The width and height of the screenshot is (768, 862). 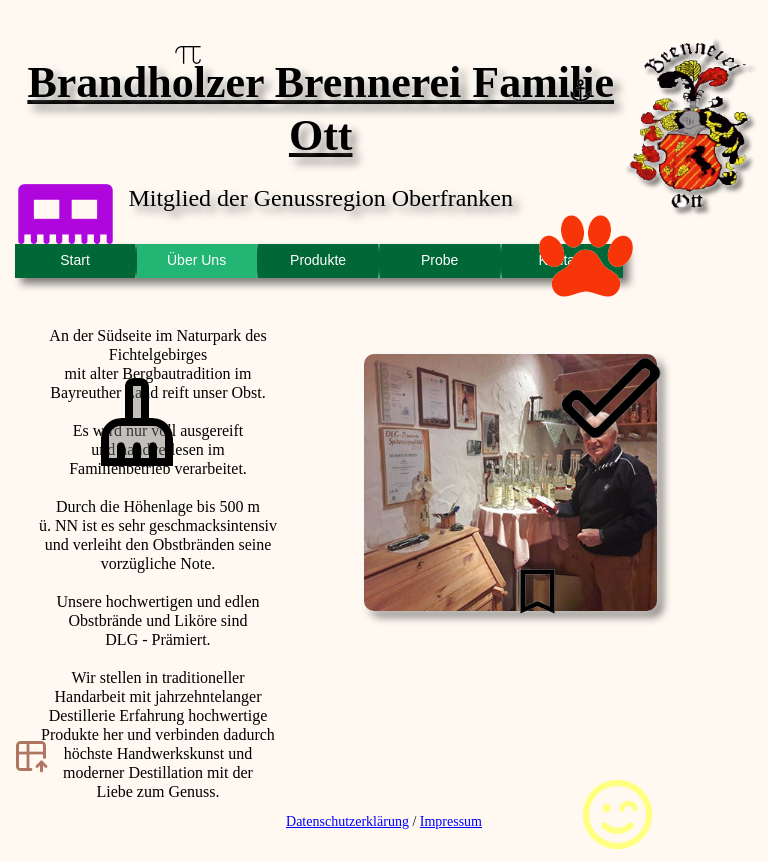 I want to click on bookmark this item, so click(x=537, y=591).